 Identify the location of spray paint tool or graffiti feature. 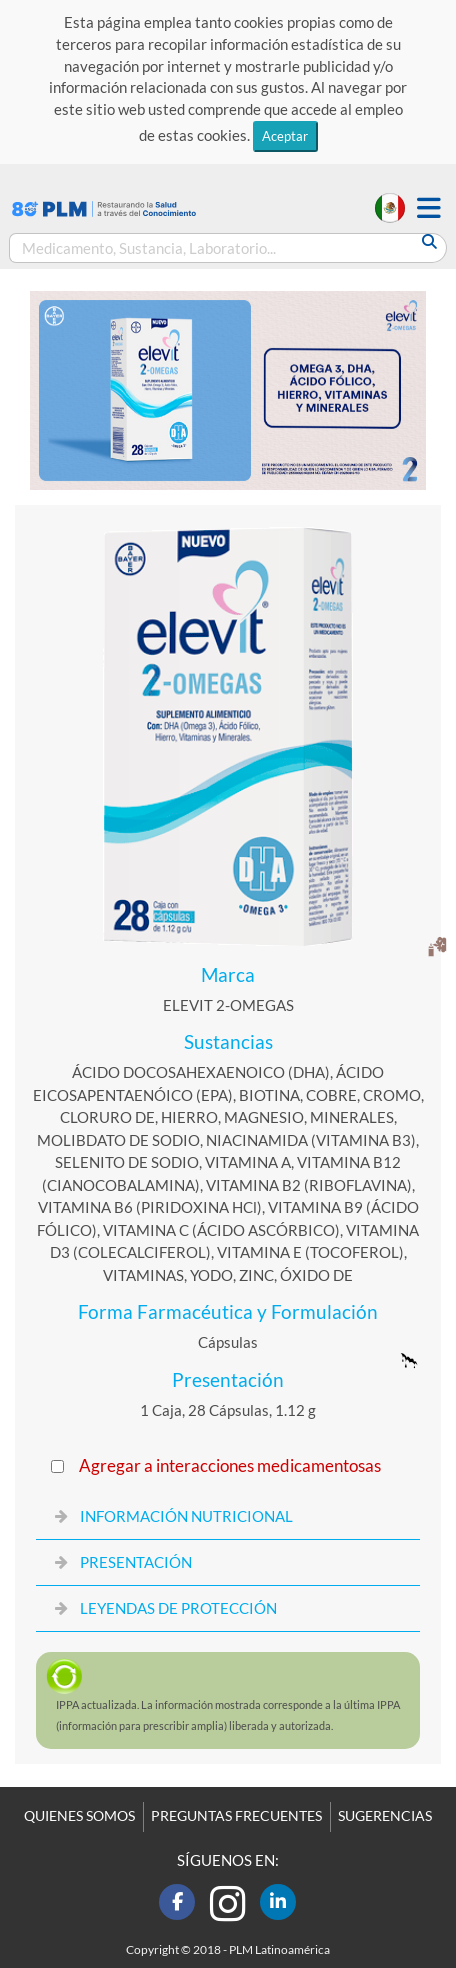
(436, 946).